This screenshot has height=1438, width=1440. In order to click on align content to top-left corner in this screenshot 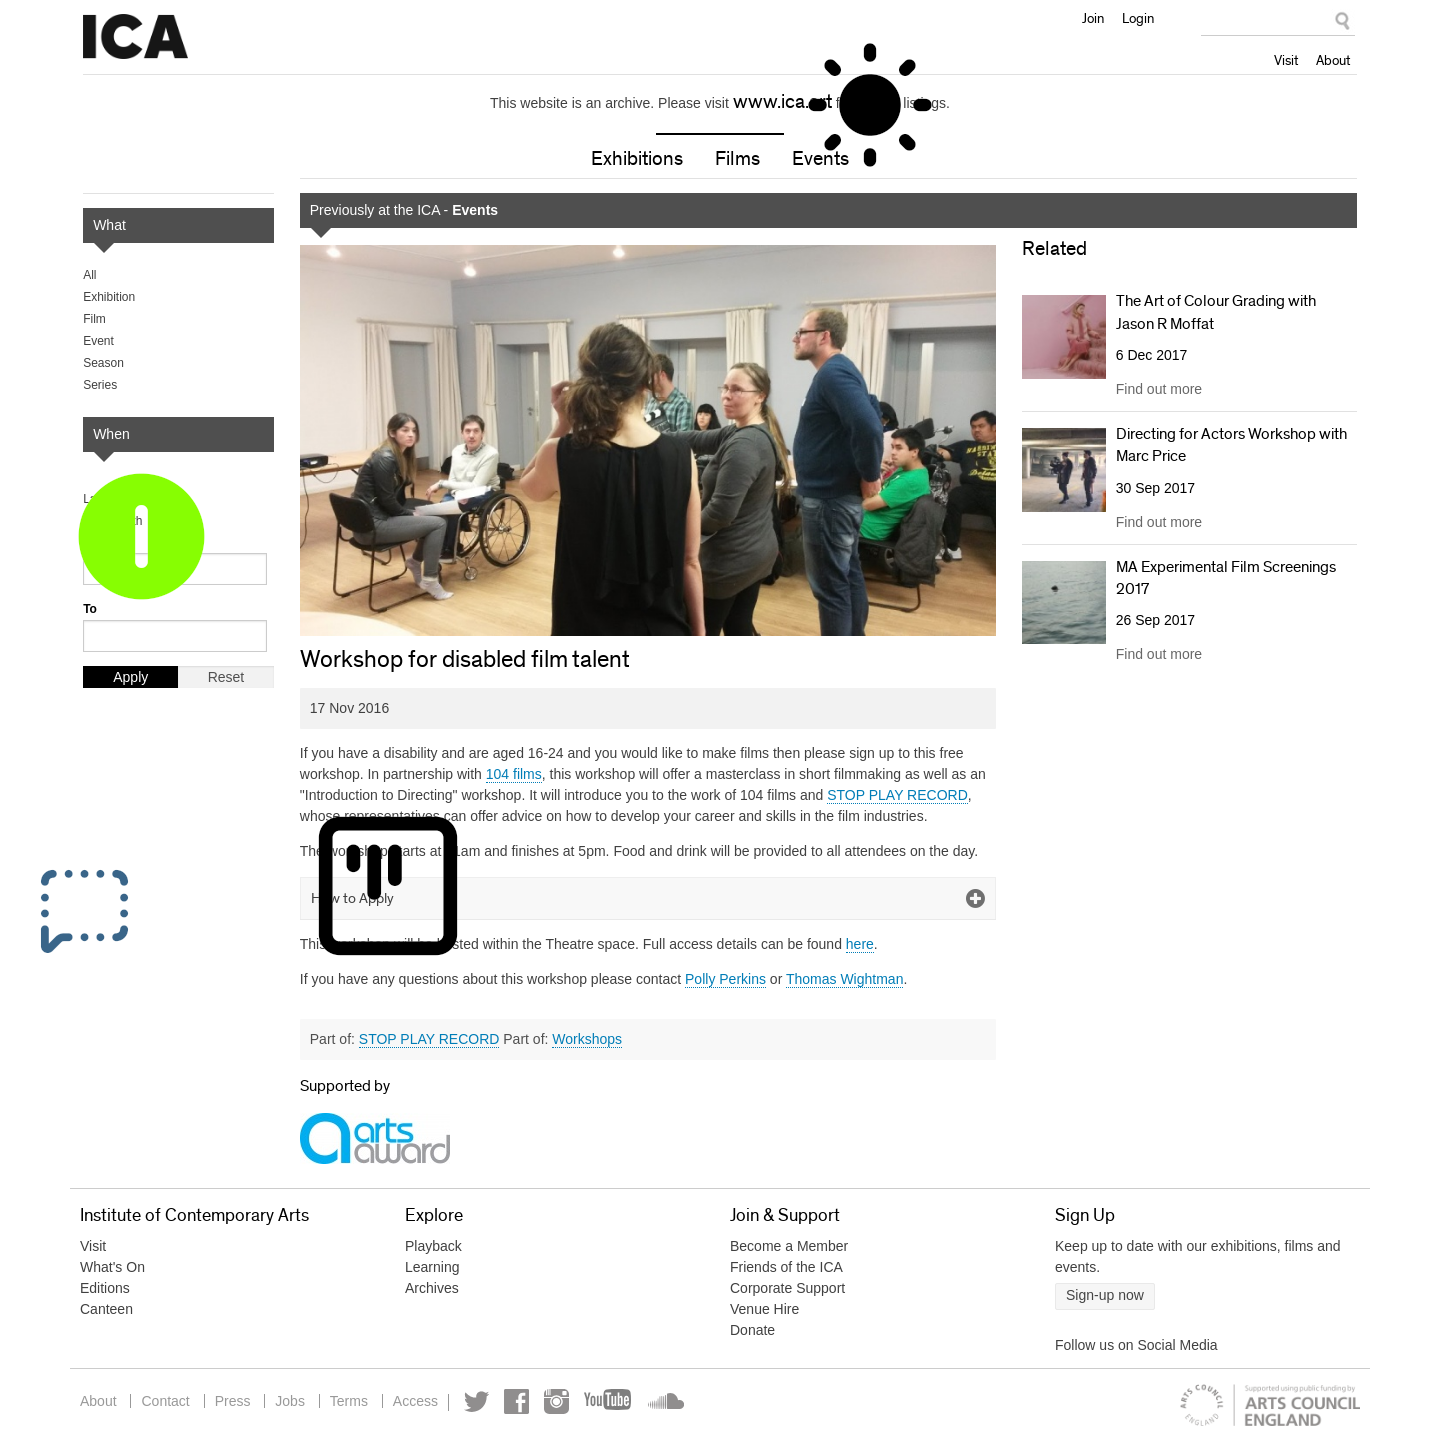, I will do `click(388, 886)`.